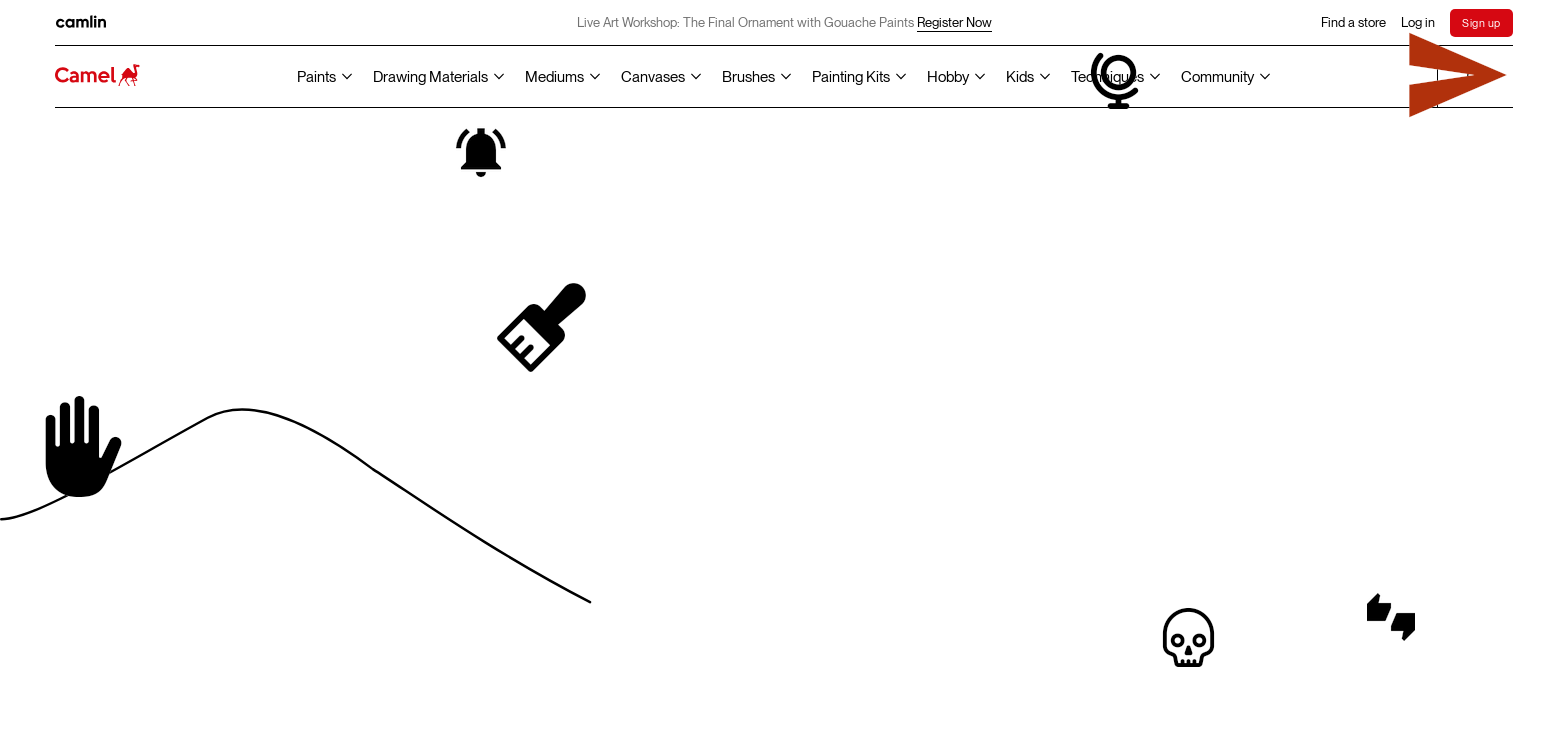 Image resolution: width=1568 pixels, height=737 pixels. What do you see at coordinates (1116, 78) in the screenshot?
I see `access global or international settings` at bounding box center [1116, 78].